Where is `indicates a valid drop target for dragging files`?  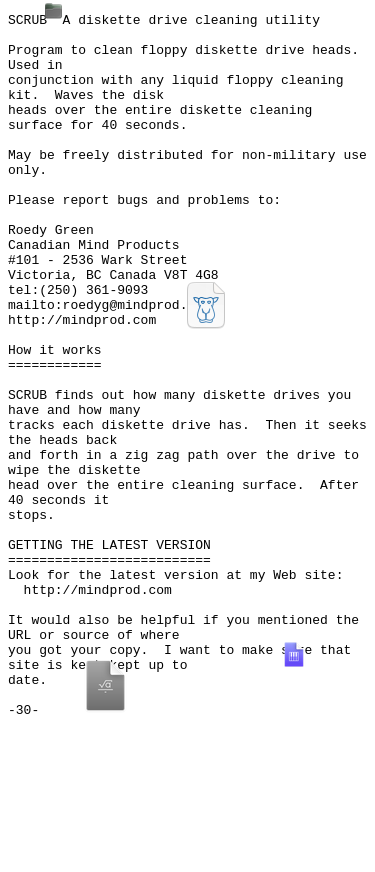 indicates a valid drop target for dragging files is located at coordinates (53, 10).